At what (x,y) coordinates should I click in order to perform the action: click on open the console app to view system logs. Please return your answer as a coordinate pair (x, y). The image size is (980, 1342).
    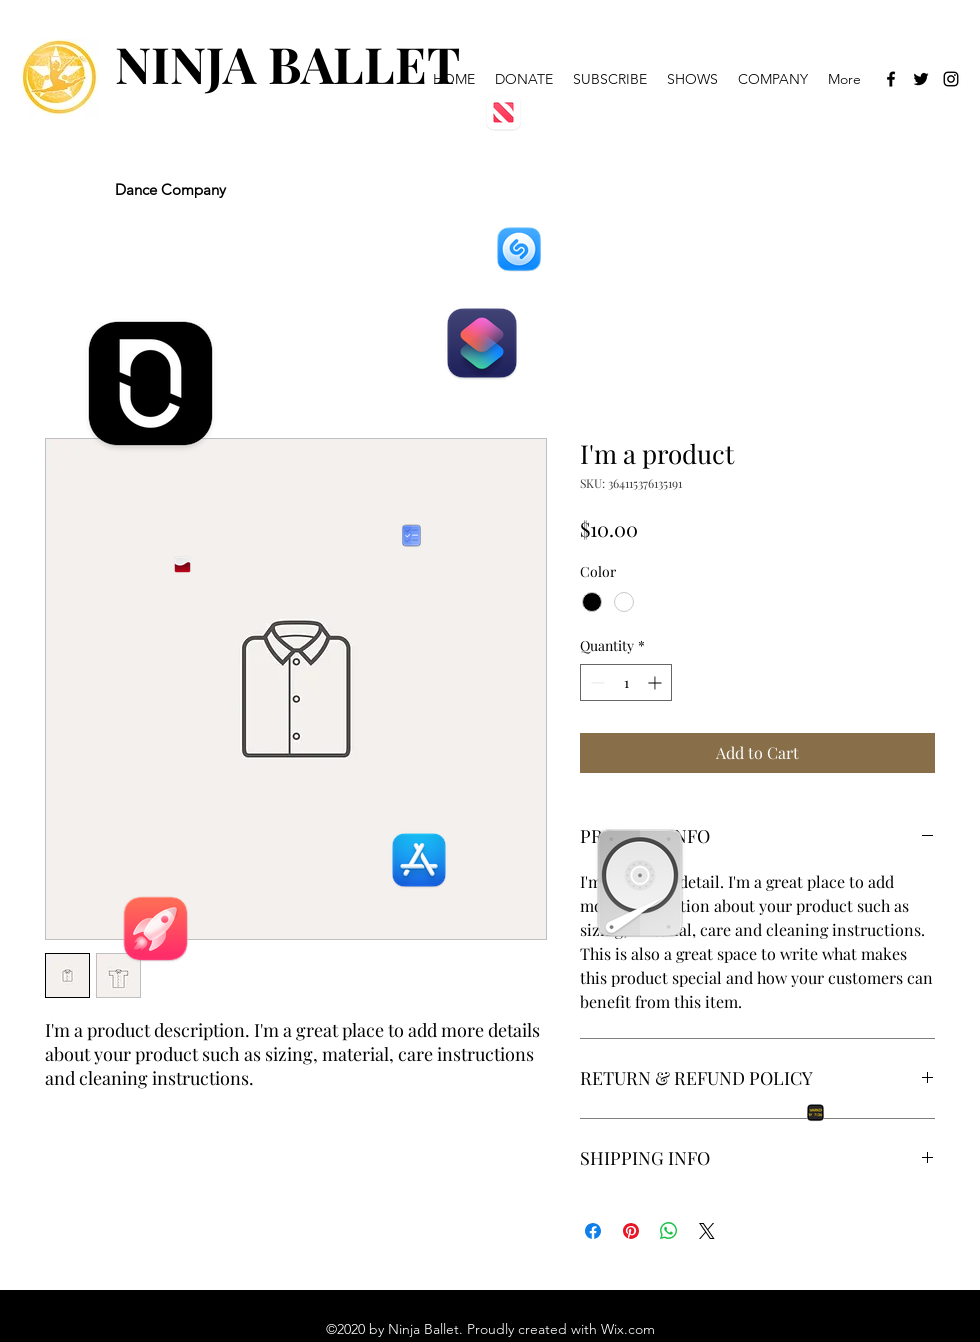
    Looking at the image, I should click on (815, 1112).